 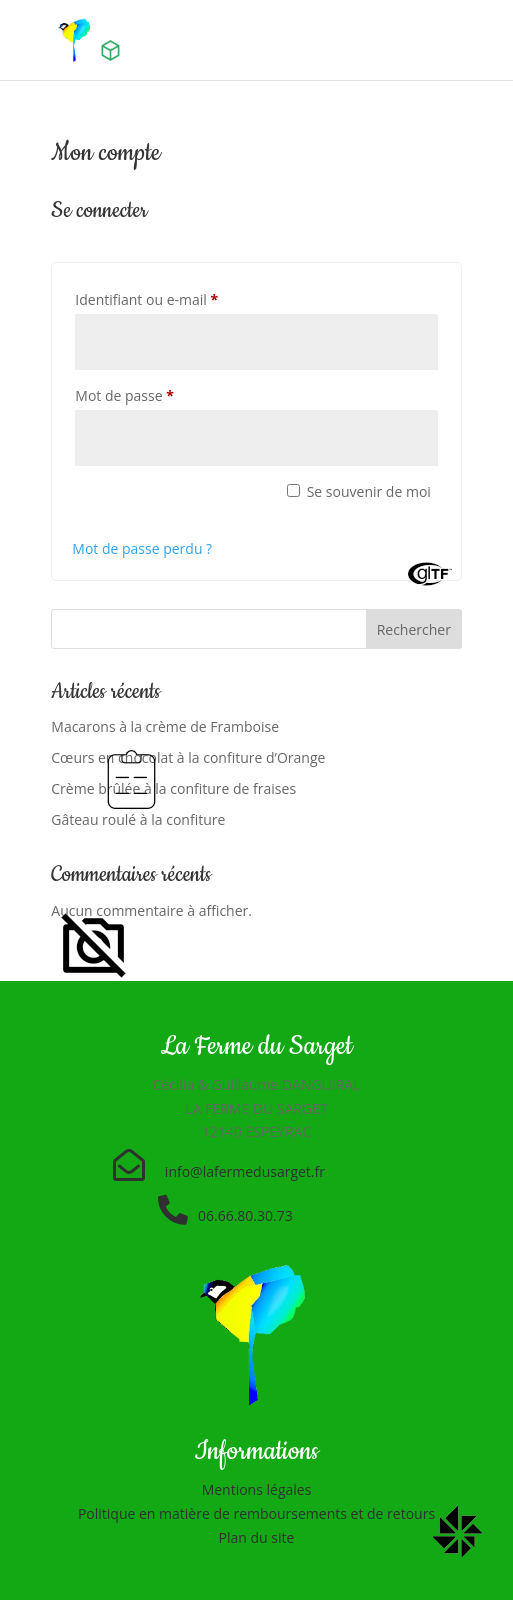 What do you see at coordinates (131, 779) in the screenshot?
I see `react hook form library logo` at bounding box center [131, 779].